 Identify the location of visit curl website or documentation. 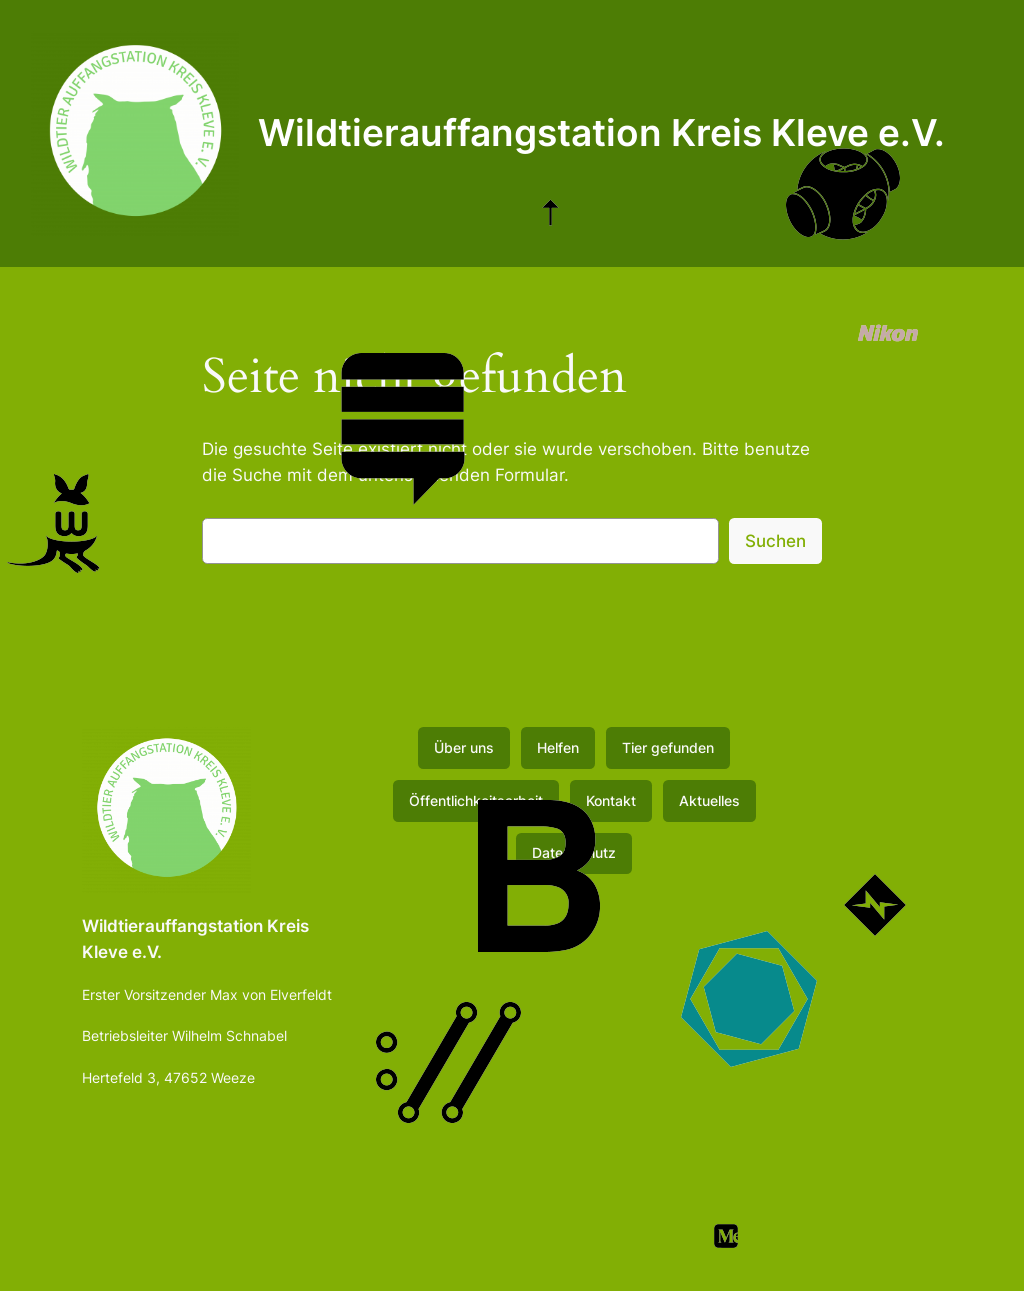
(448, 1062).